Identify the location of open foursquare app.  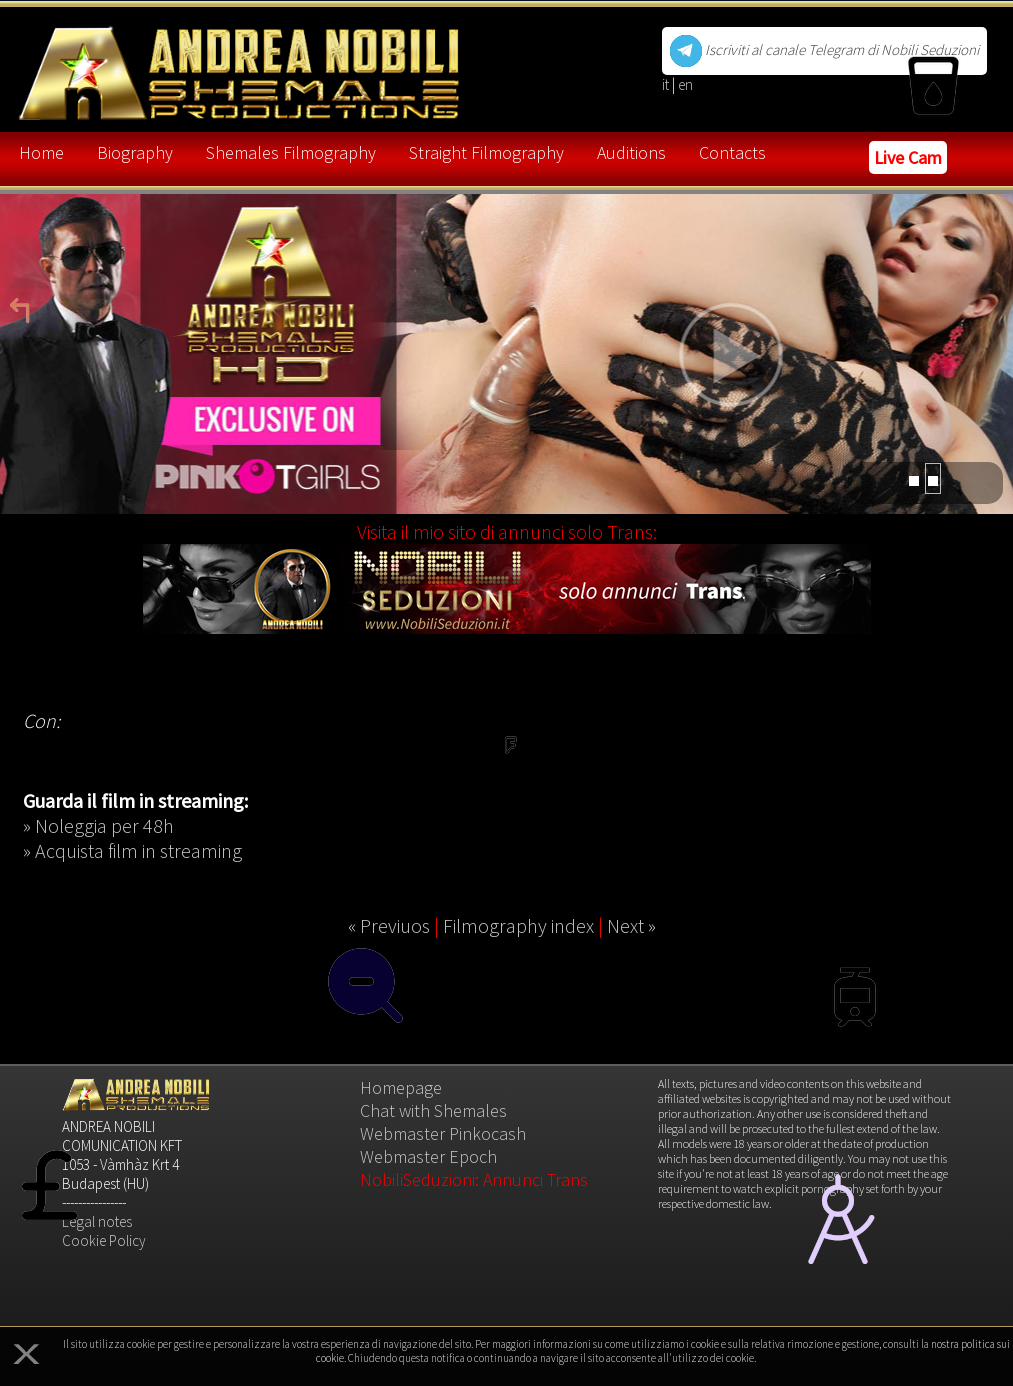
(511, 745).